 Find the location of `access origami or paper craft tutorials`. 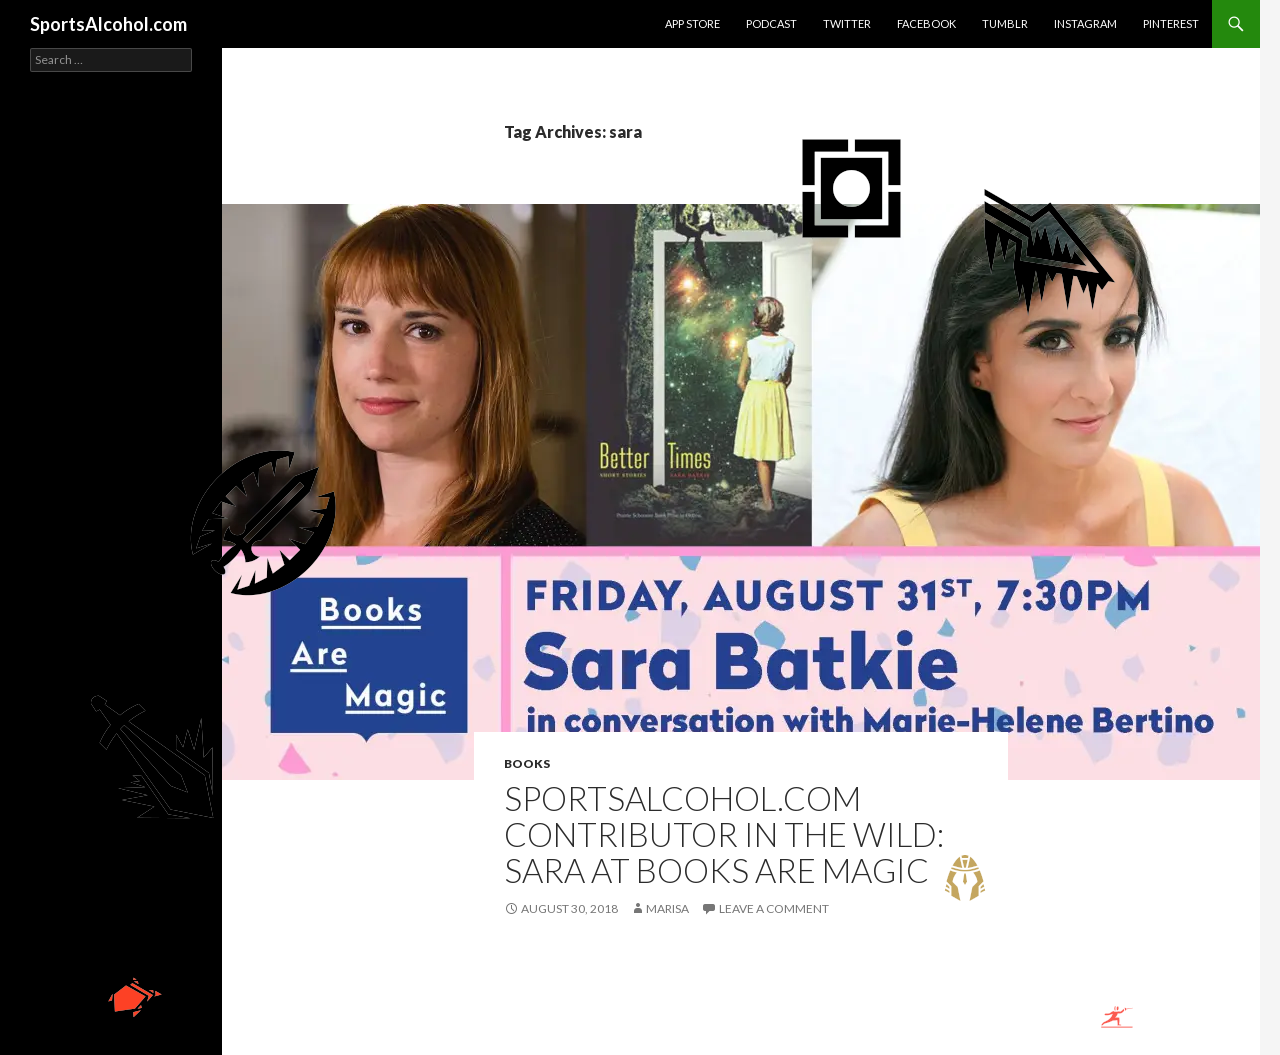

access origami or paper craft tutorials is located at coordinates (134, 997).